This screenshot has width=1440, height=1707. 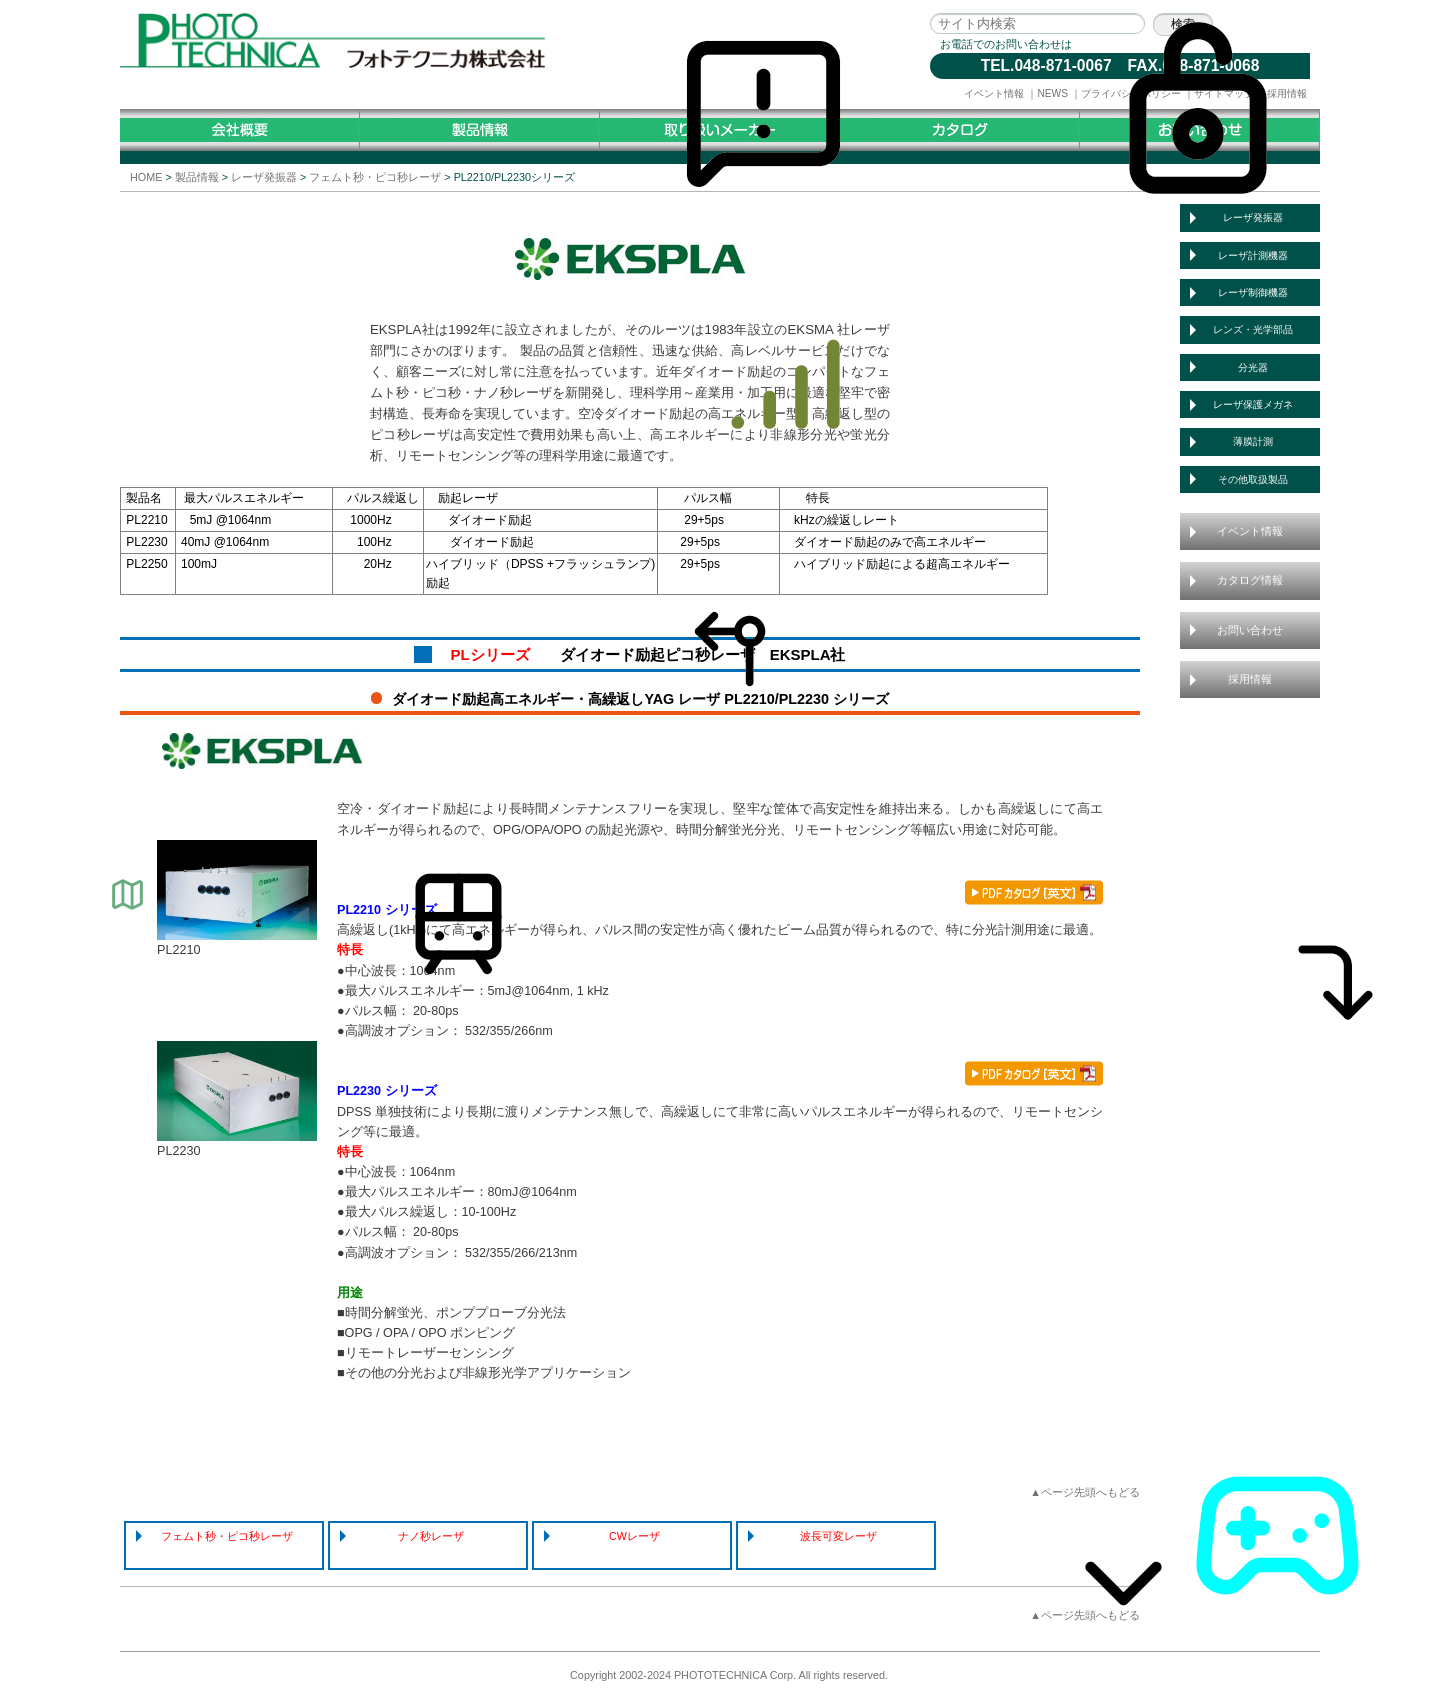 What do you see at coordinates (1123, 1583) in the screenshot?
I see `expand a dropdown menu or section` at bounding box center [1123, 1583].